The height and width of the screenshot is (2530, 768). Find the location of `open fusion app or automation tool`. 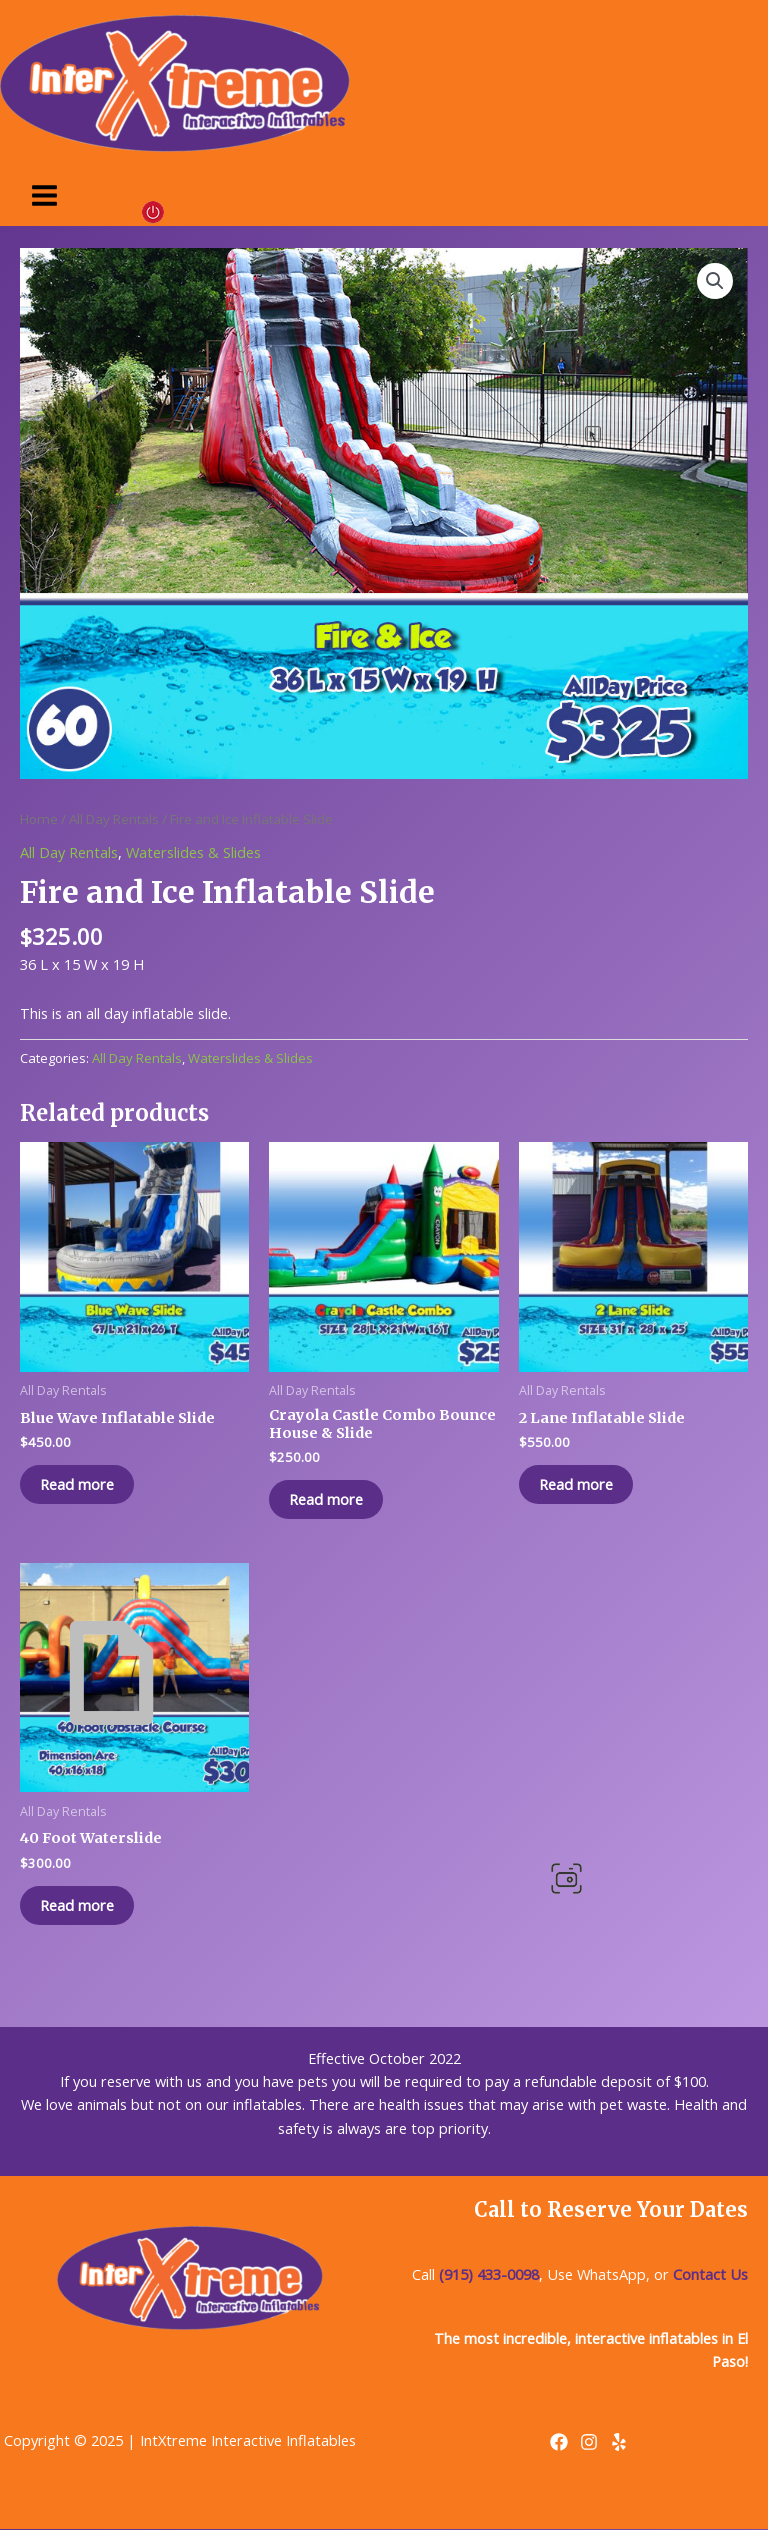

open fusion app or automation tool is located at coordinates (593, 434).